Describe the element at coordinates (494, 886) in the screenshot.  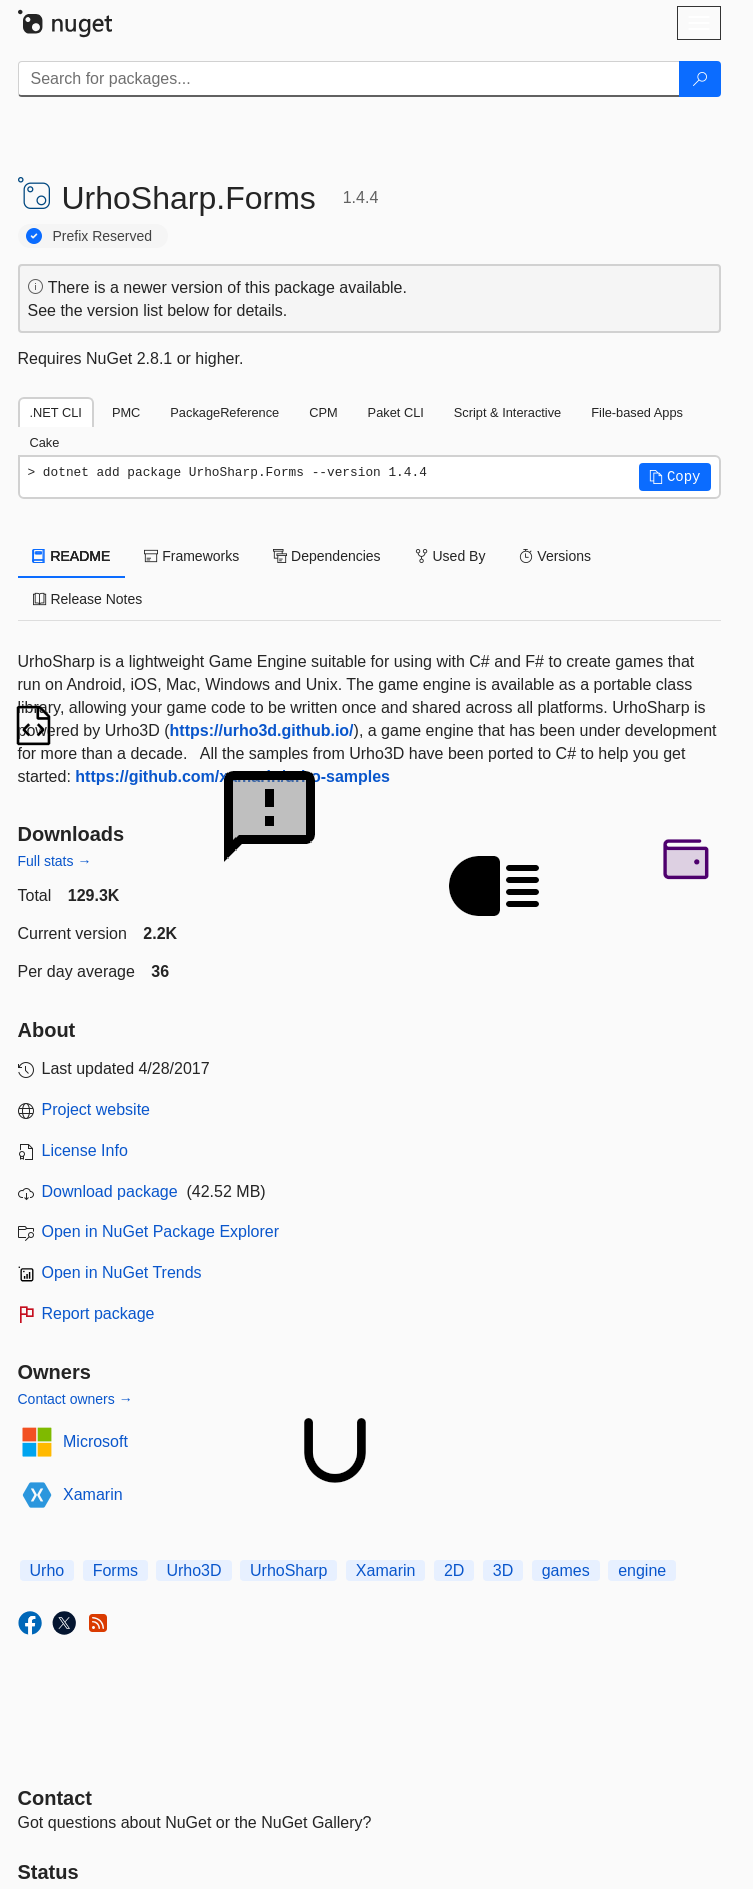
I see `toggle vehicle headlights on/off` at that location.